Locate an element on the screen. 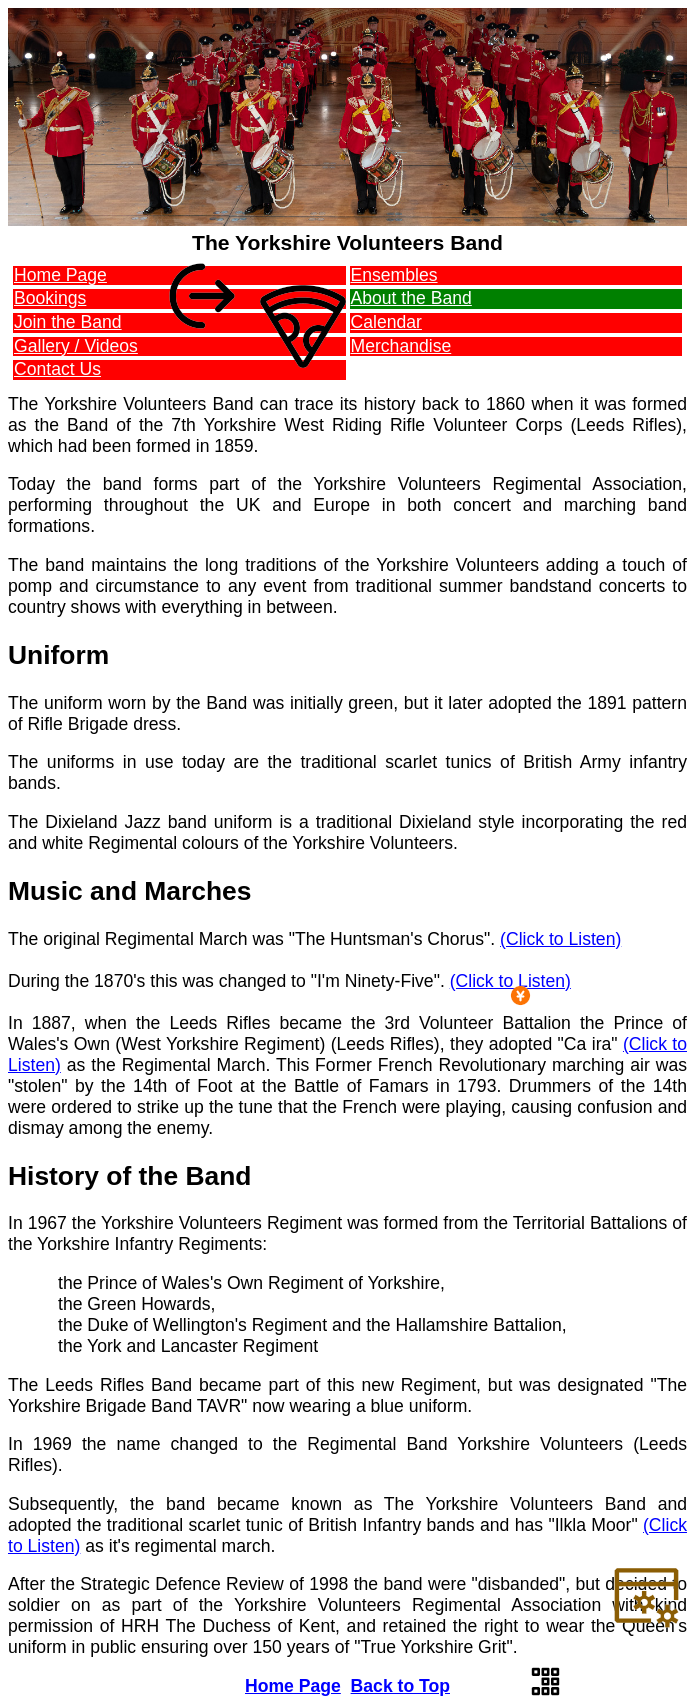  view balance in chinese yuan is located at coordinates (520, 995).